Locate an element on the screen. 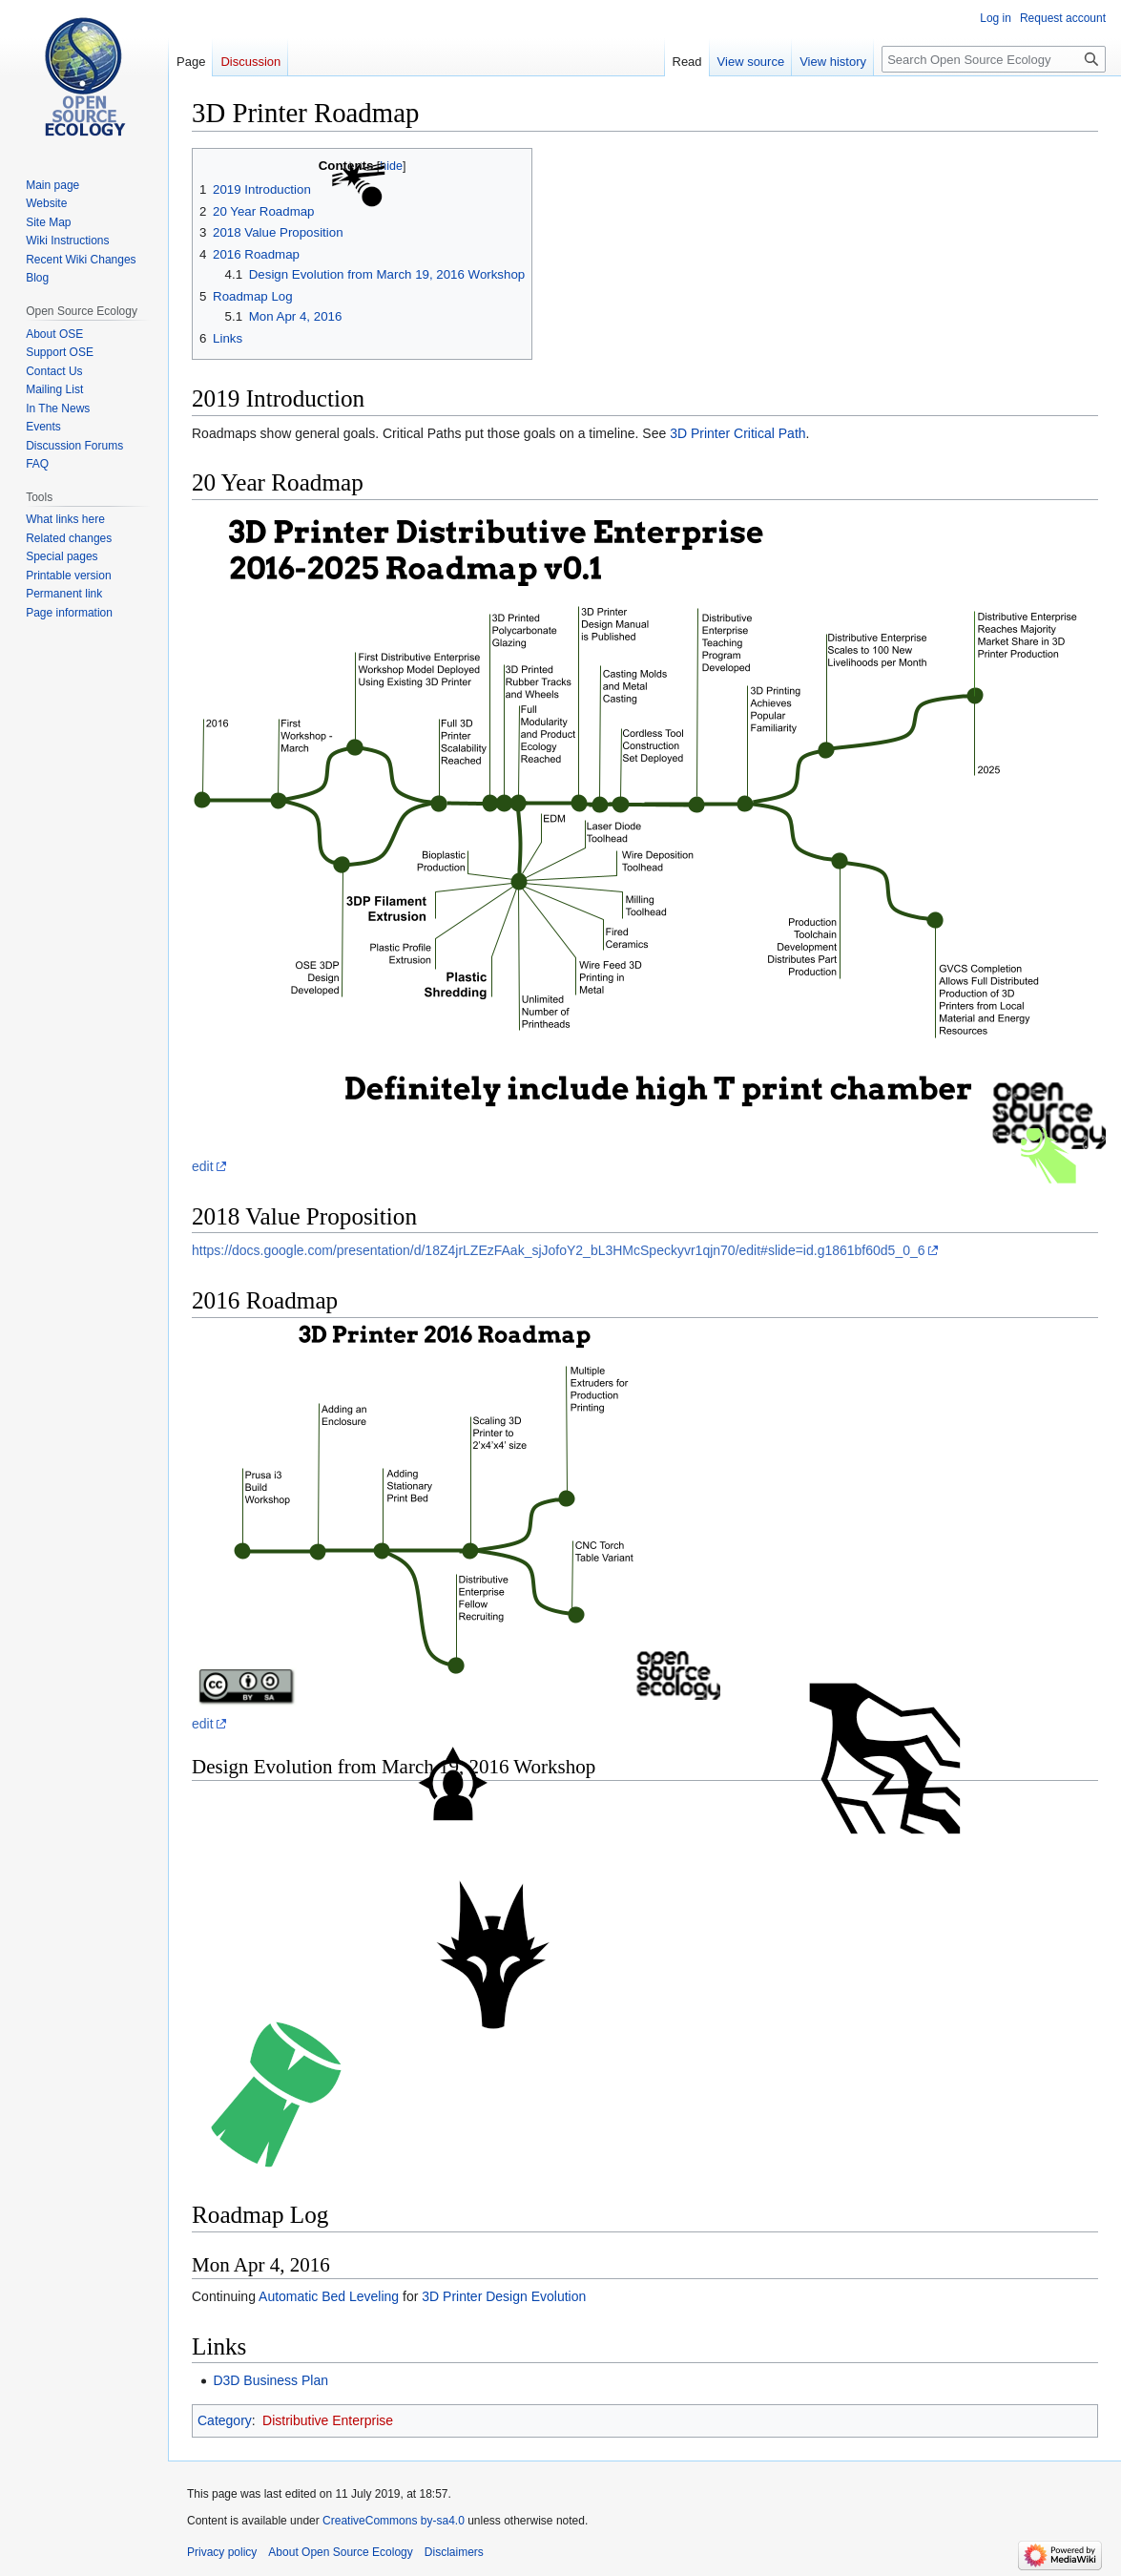 This screenshot has height=2576, width=1121. indicates lightning damage or electric attack ability is located at coordinates (884, 1758).